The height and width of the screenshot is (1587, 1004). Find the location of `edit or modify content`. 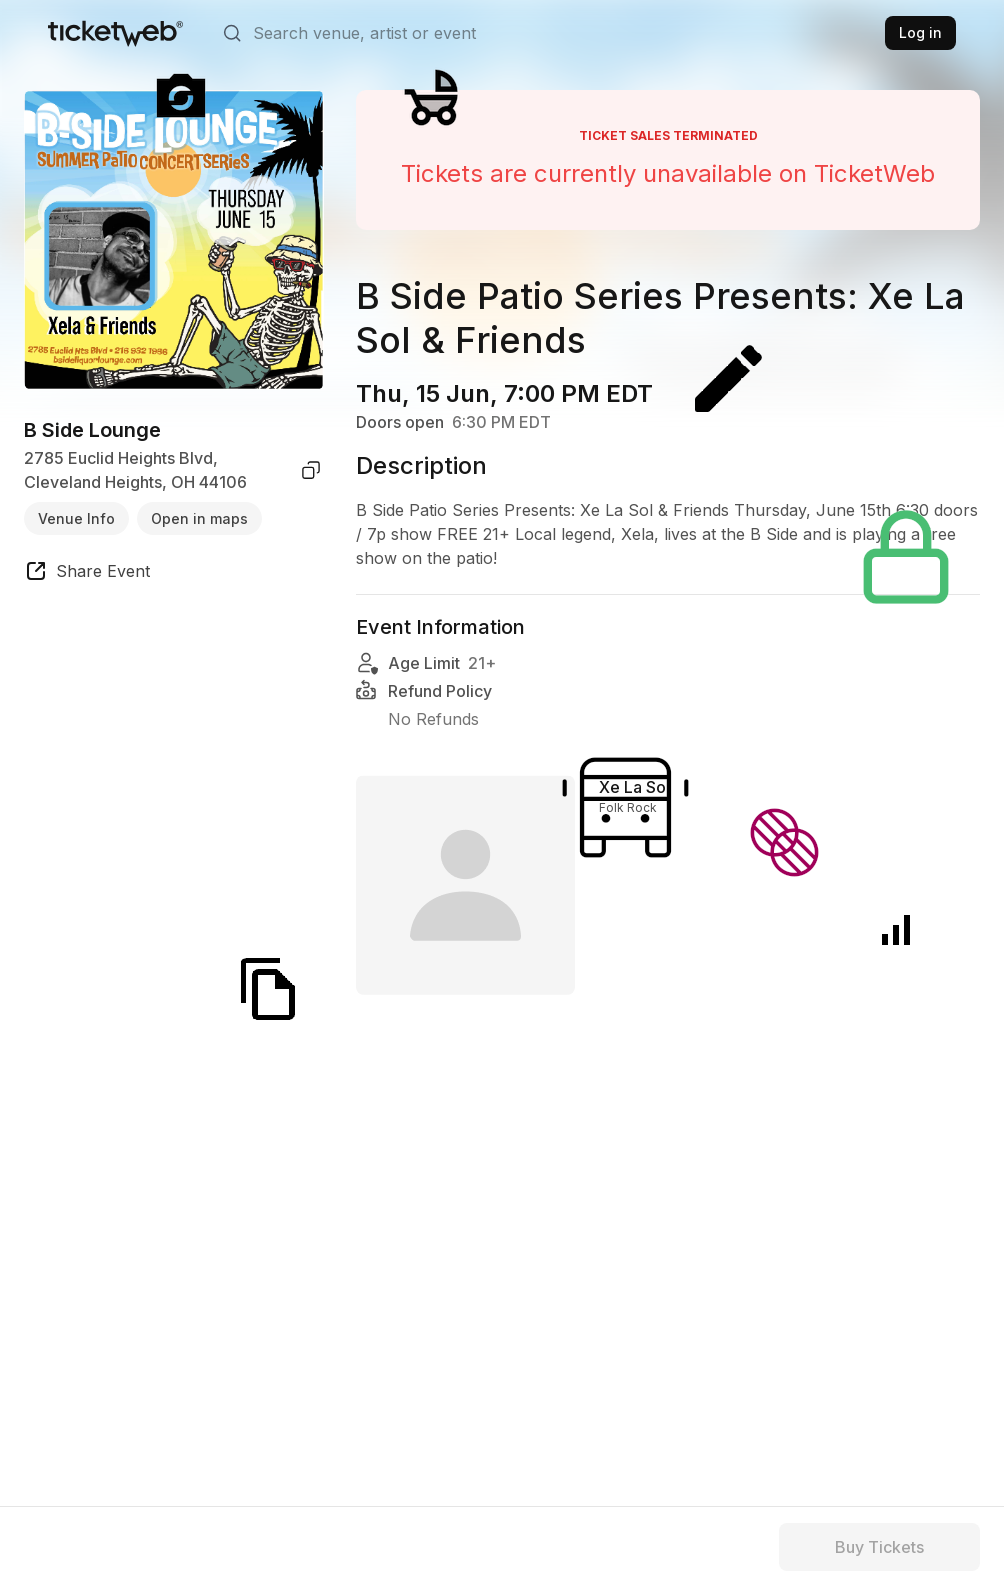

edit or modify content is located at coordinates (728, 378).